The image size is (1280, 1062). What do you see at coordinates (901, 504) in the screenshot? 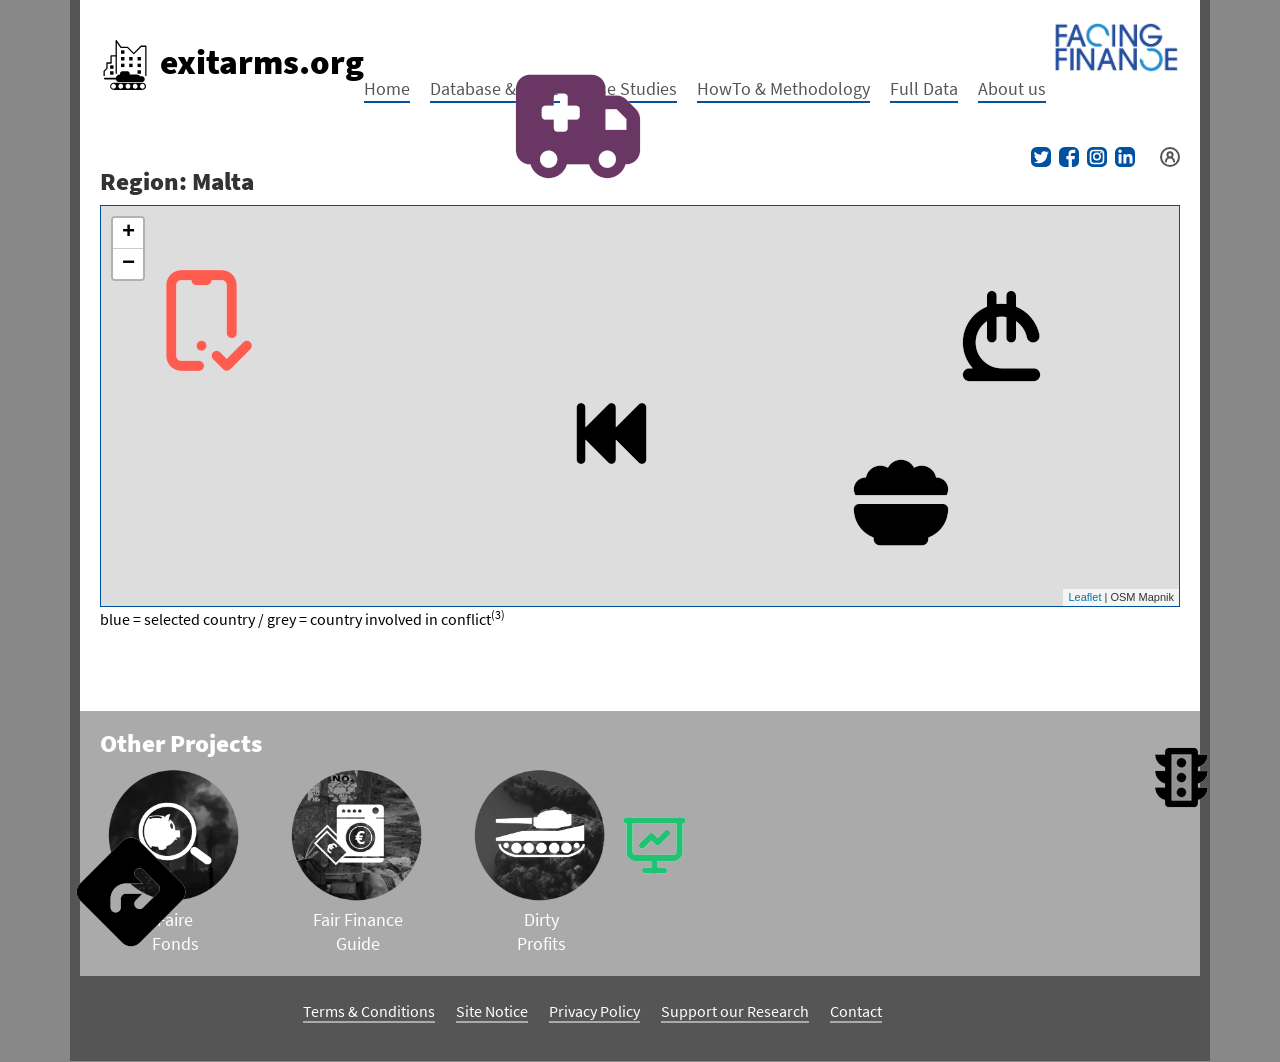
I see `view food or meal options` at bounding box center [901, 504].